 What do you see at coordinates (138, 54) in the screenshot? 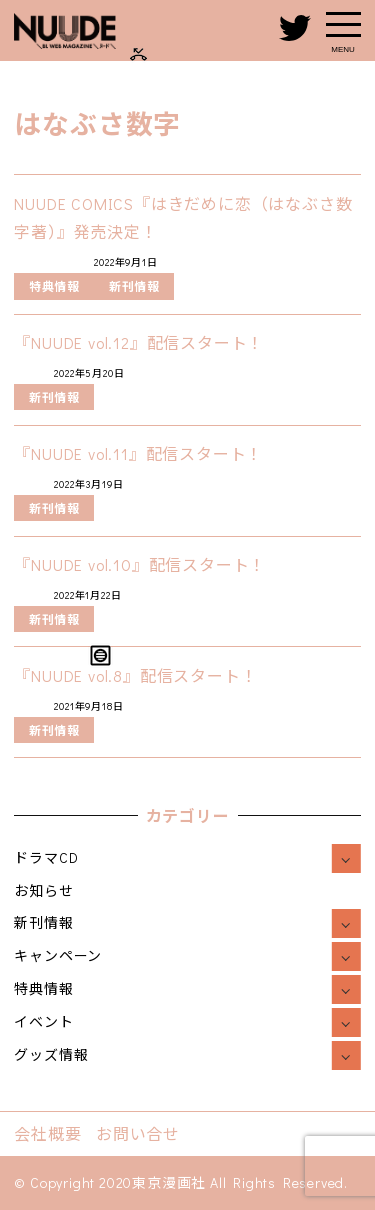
I see `indicates a missed phone call` at bounding box center [138, 54].